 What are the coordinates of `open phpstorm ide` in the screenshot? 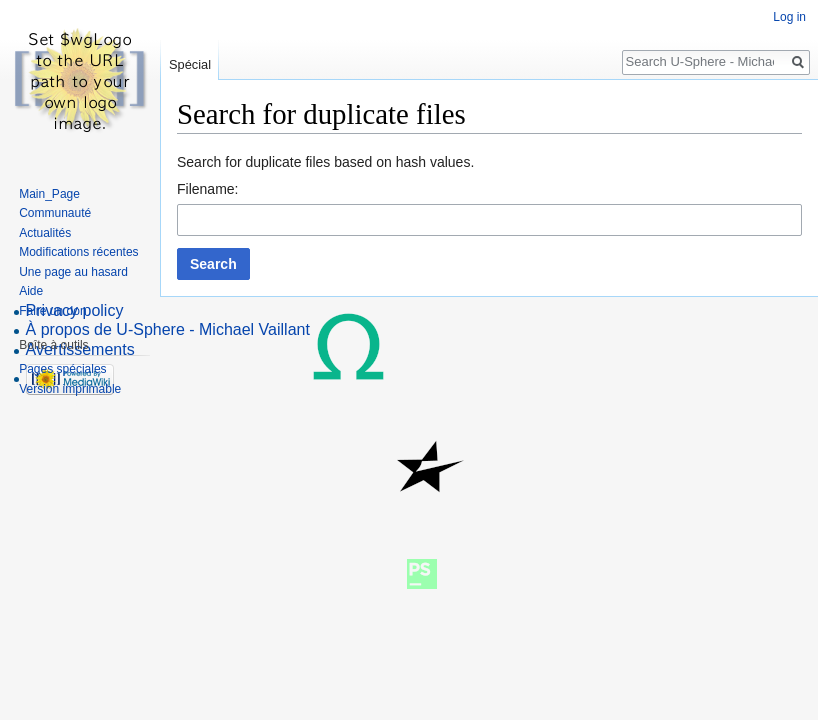 It's located at (422, 574).